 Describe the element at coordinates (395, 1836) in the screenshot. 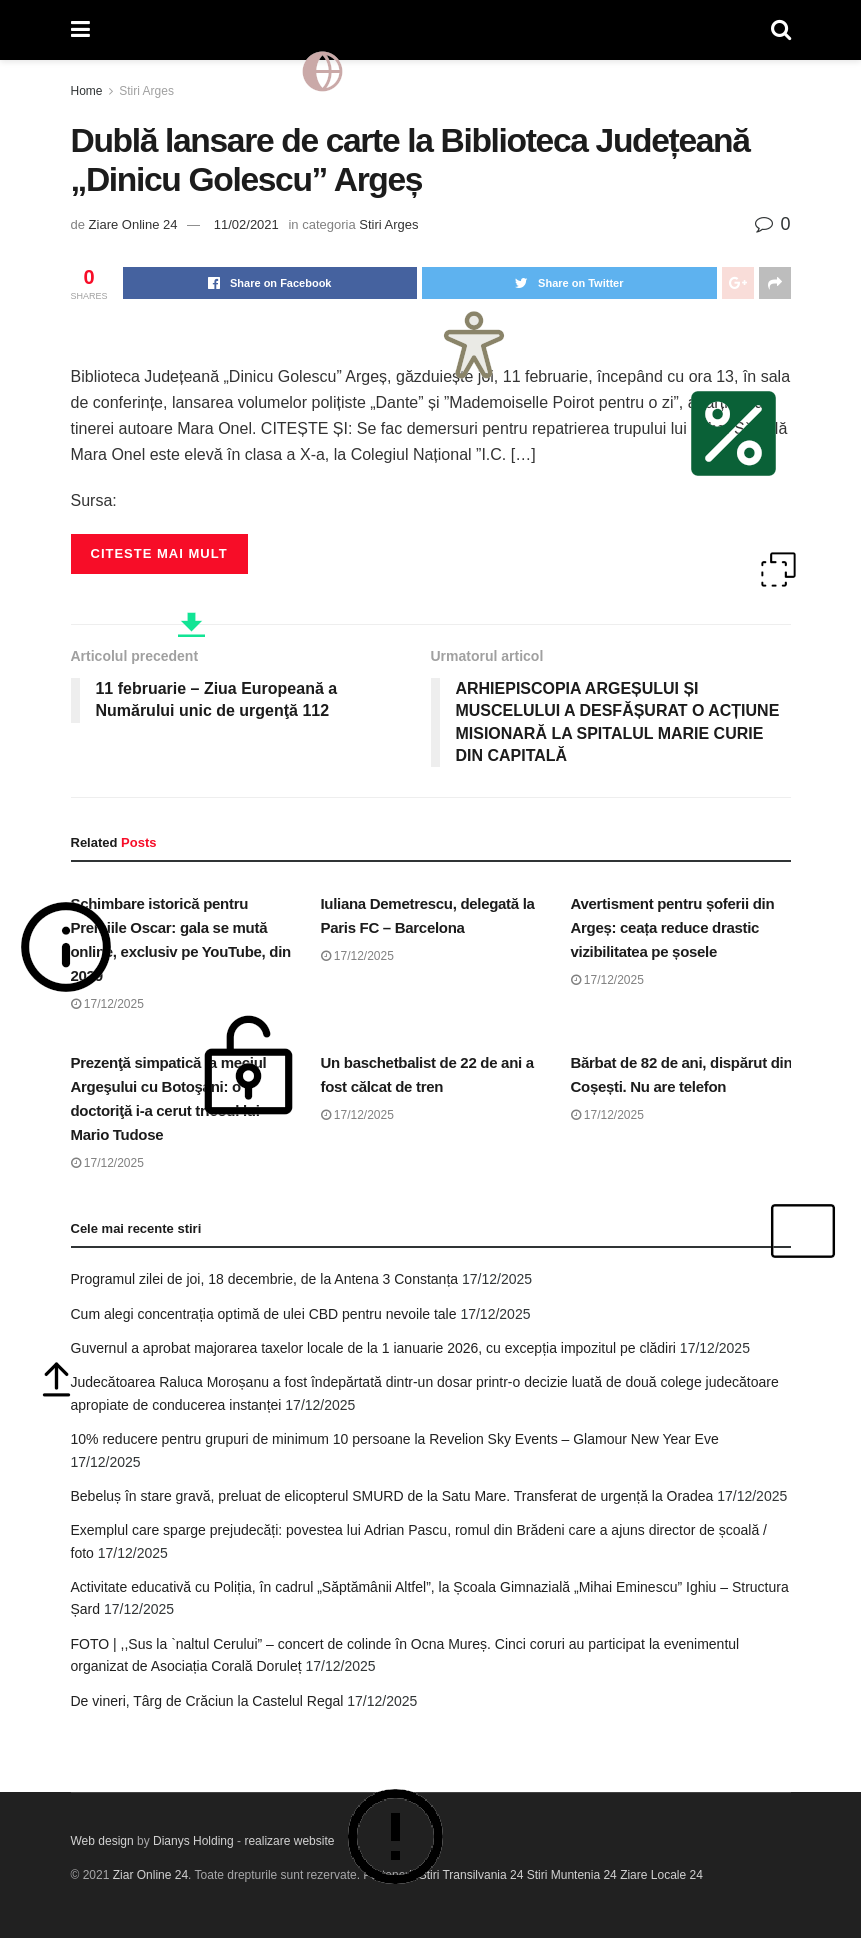

I see `indicates an error or problem has occurred` at that location.